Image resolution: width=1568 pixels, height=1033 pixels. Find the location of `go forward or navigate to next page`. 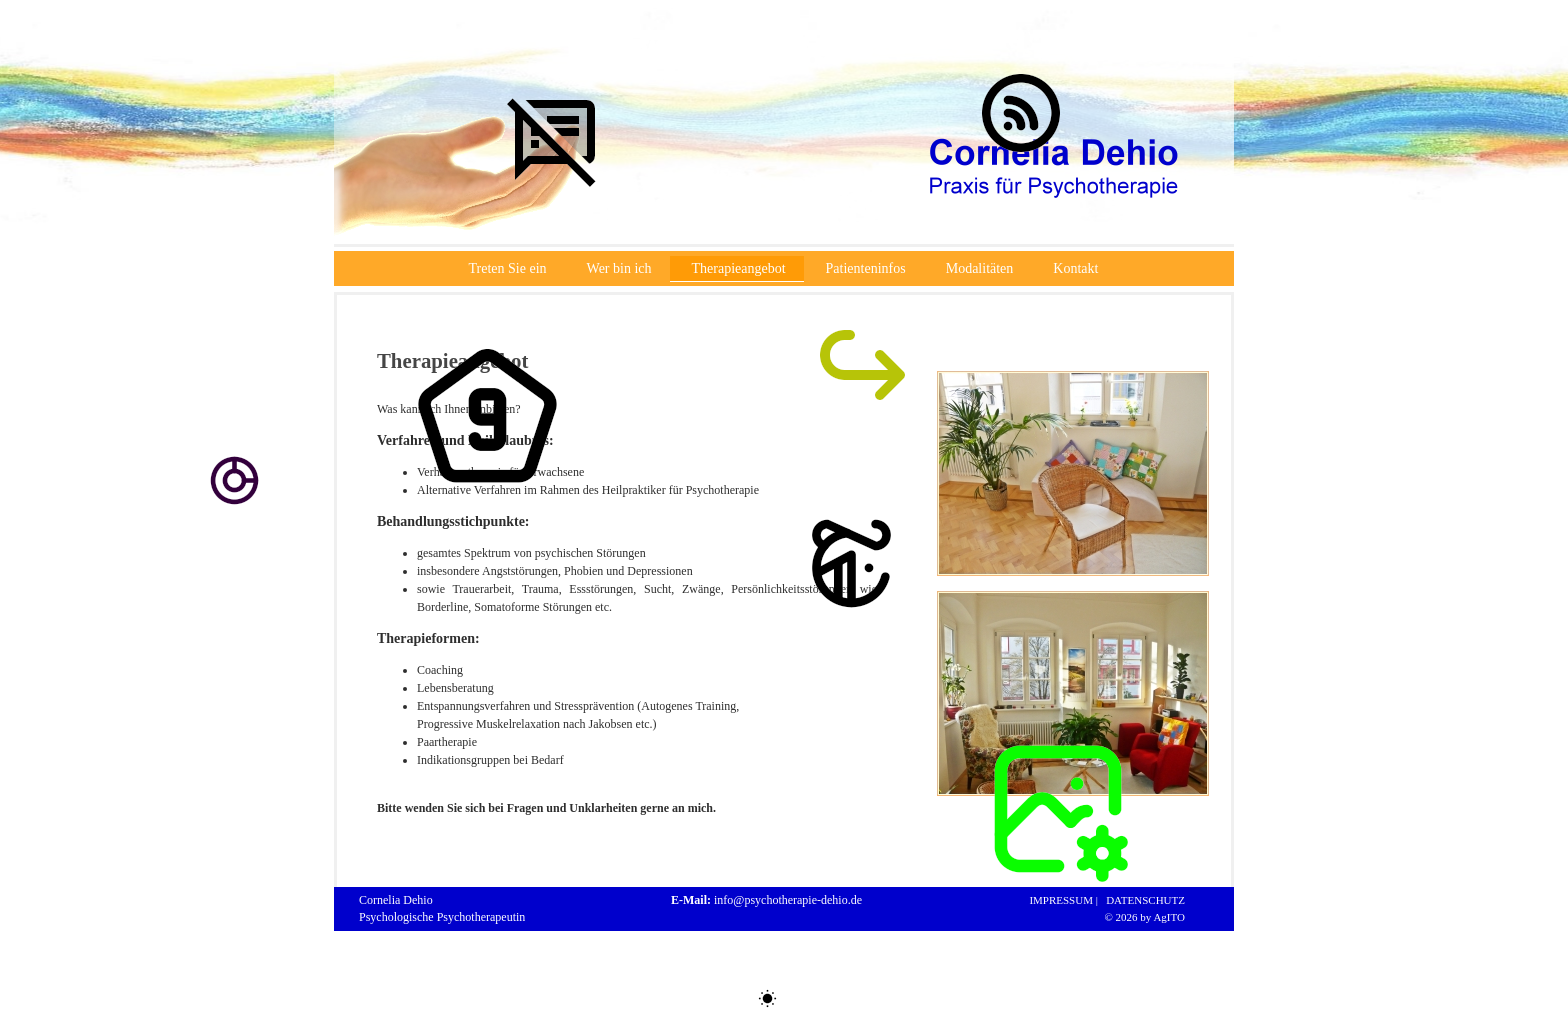

go forward or navigate to next page is located at coordinates (865, 360).